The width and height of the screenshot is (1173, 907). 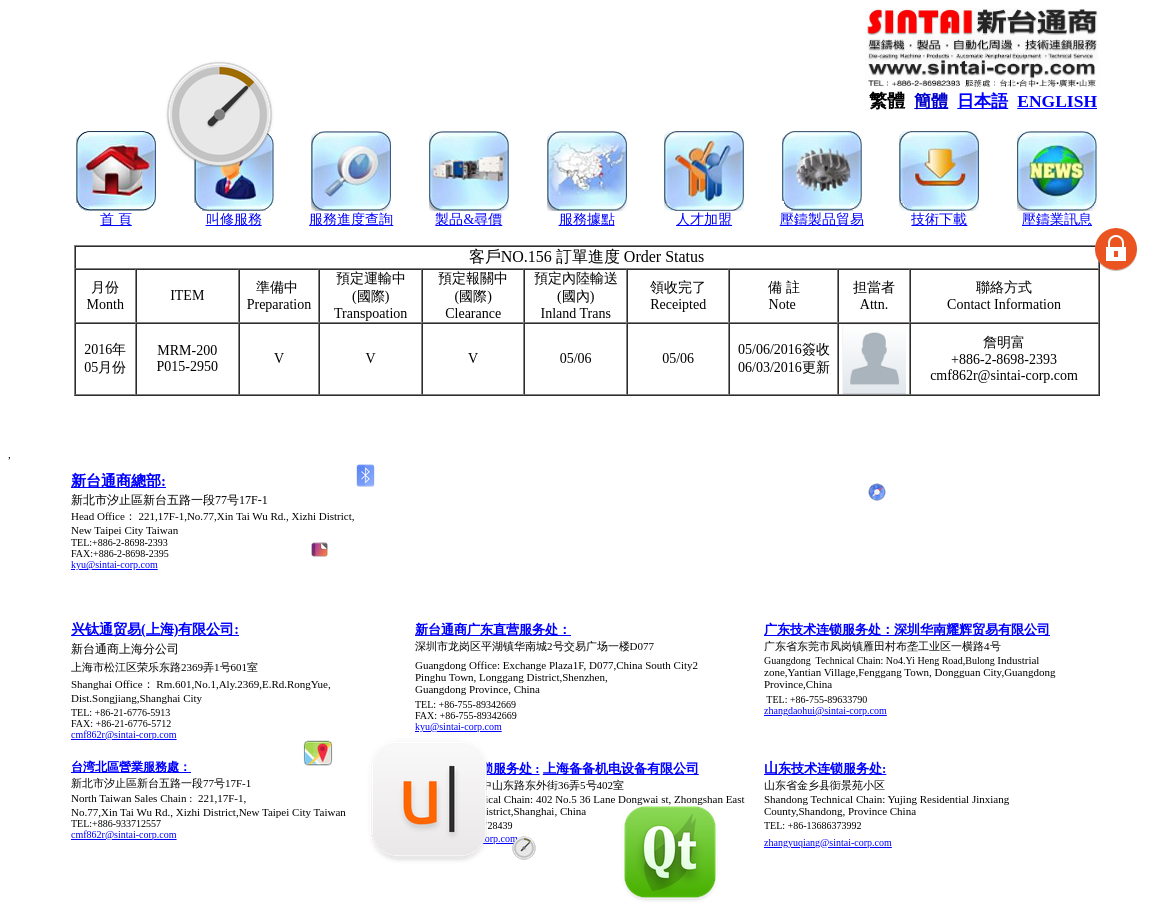 What do you see at coordinates (219, 114) in the screenshot?
I see `open system profiler application` at bounding box center [219, 114].